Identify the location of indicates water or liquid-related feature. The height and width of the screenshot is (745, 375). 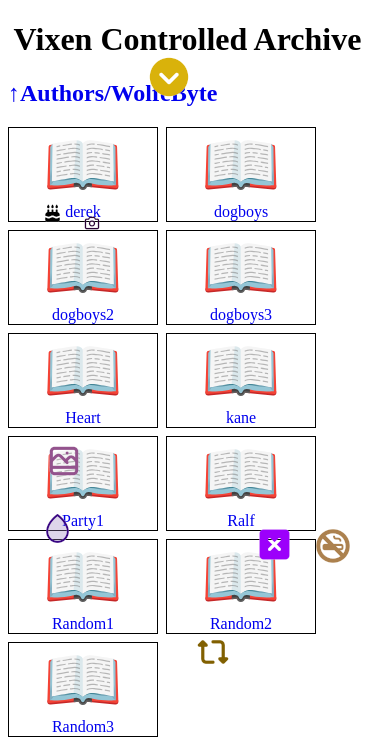
(57, 529).